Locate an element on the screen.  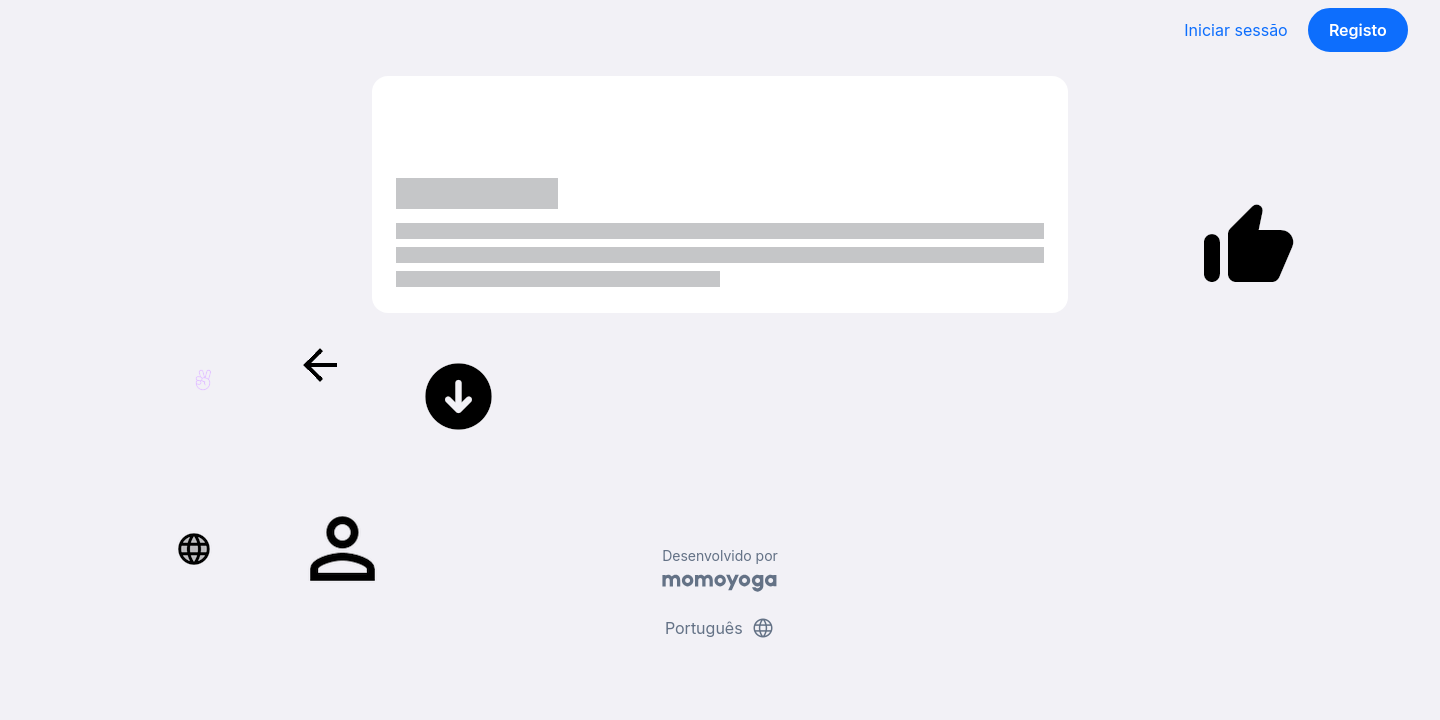
go back to the previous screen is located at coordinates (320, 365).